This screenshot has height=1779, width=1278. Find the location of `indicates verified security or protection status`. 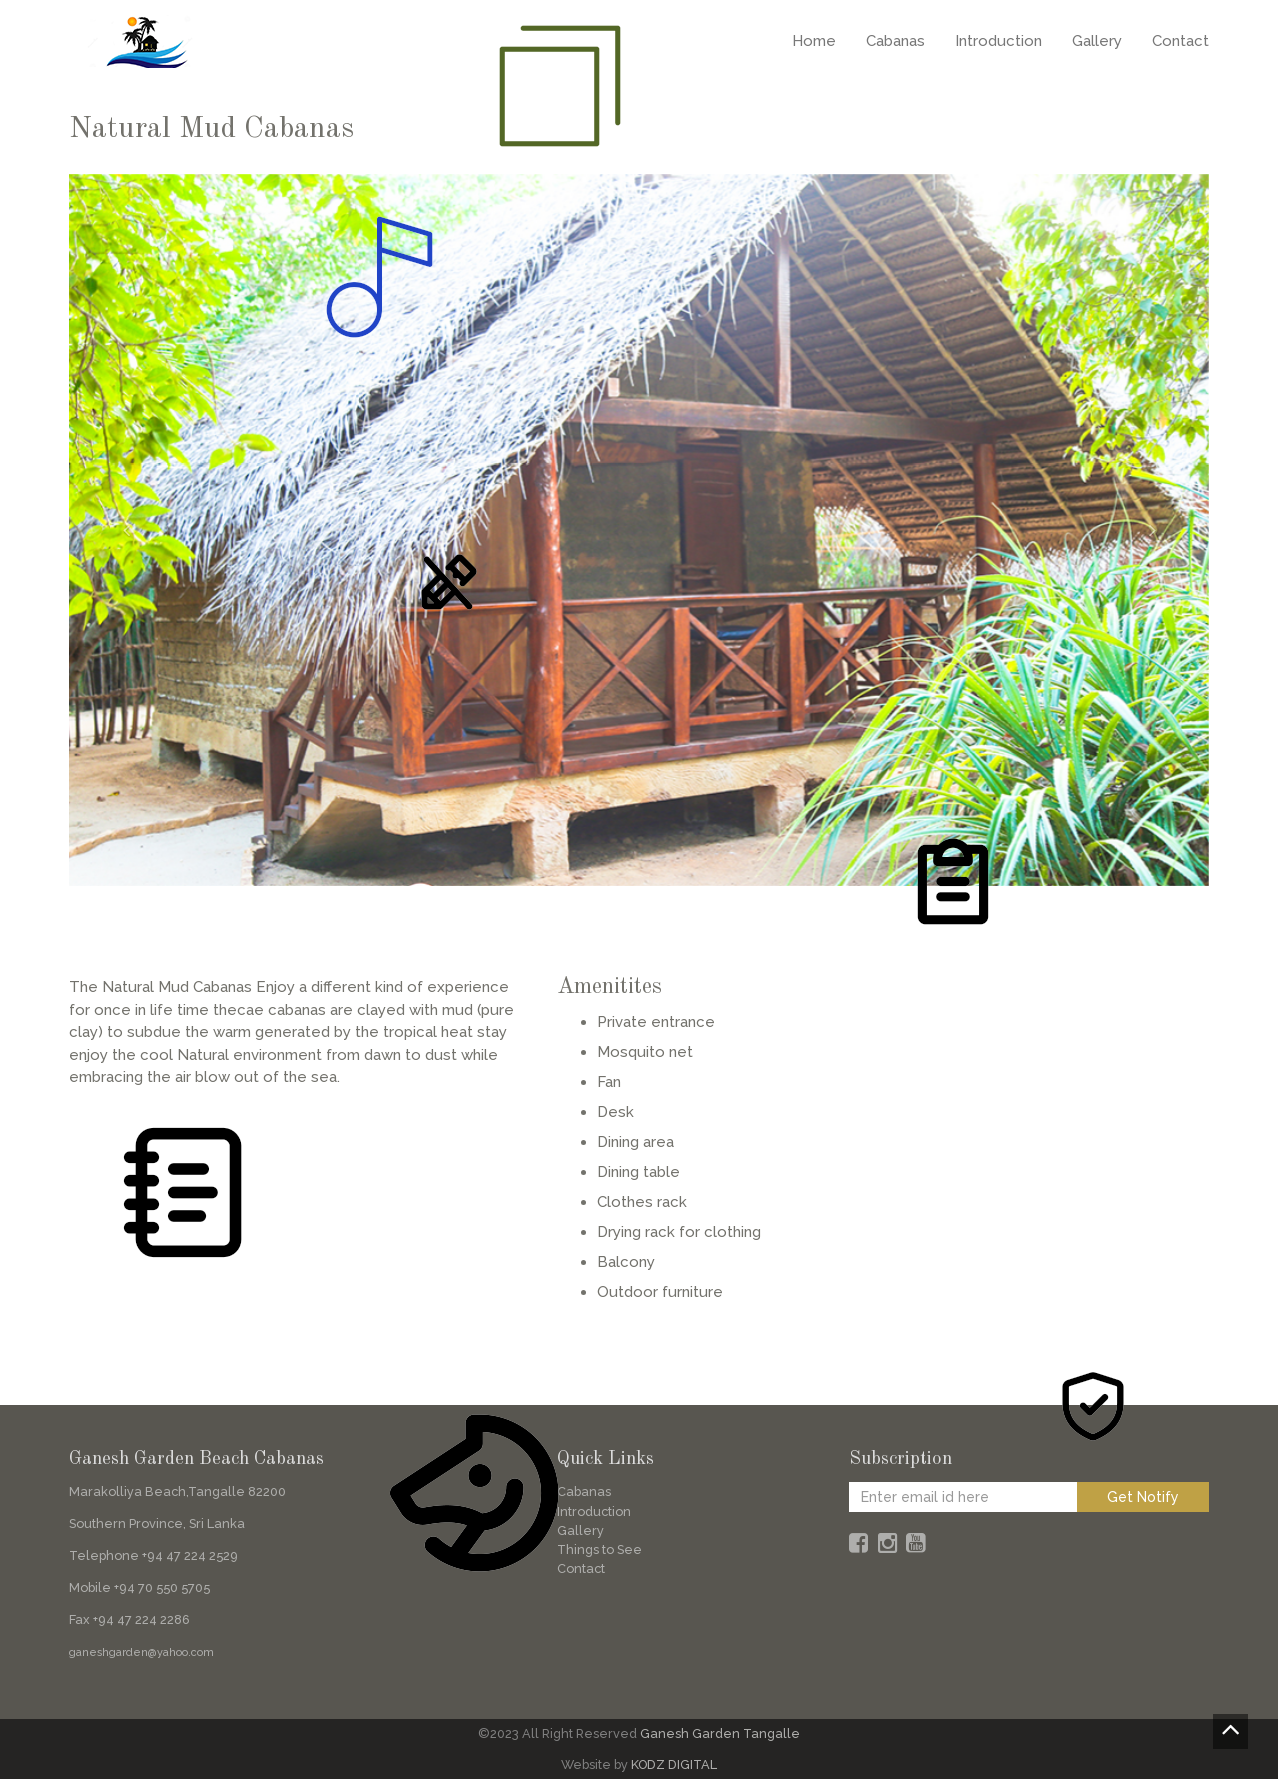

indicates verified security or protection status is located at coordinates (1093, 1407).